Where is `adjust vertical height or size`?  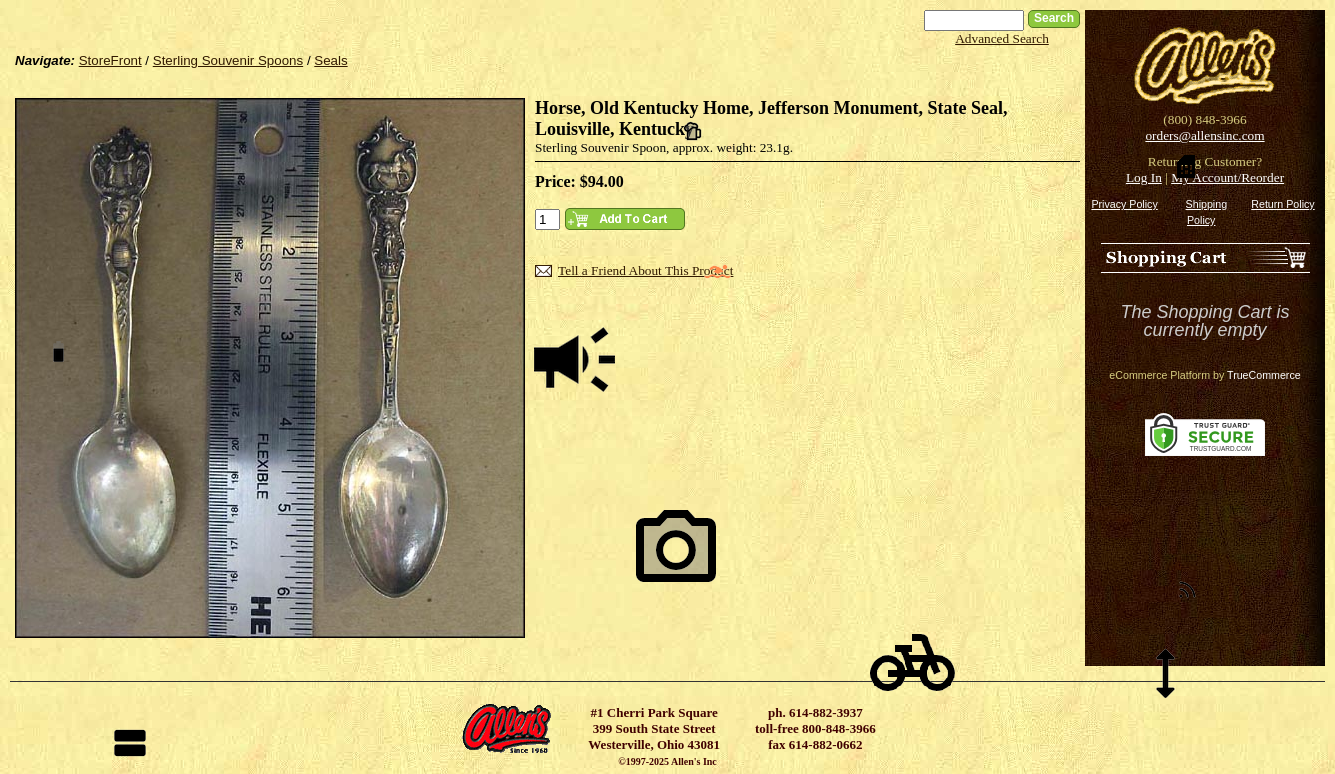 adjust vertical height or size is located at coordinates (1165, 673).